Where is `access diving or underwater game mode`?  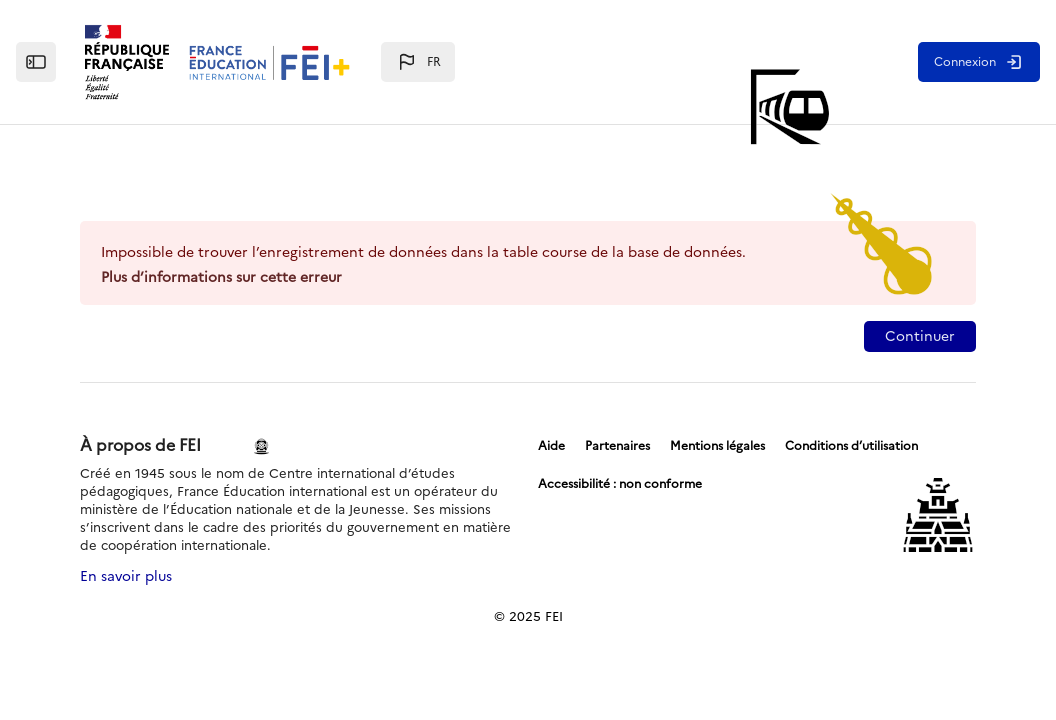
access diving or underwater game mode is located at coordinates (261, 446).